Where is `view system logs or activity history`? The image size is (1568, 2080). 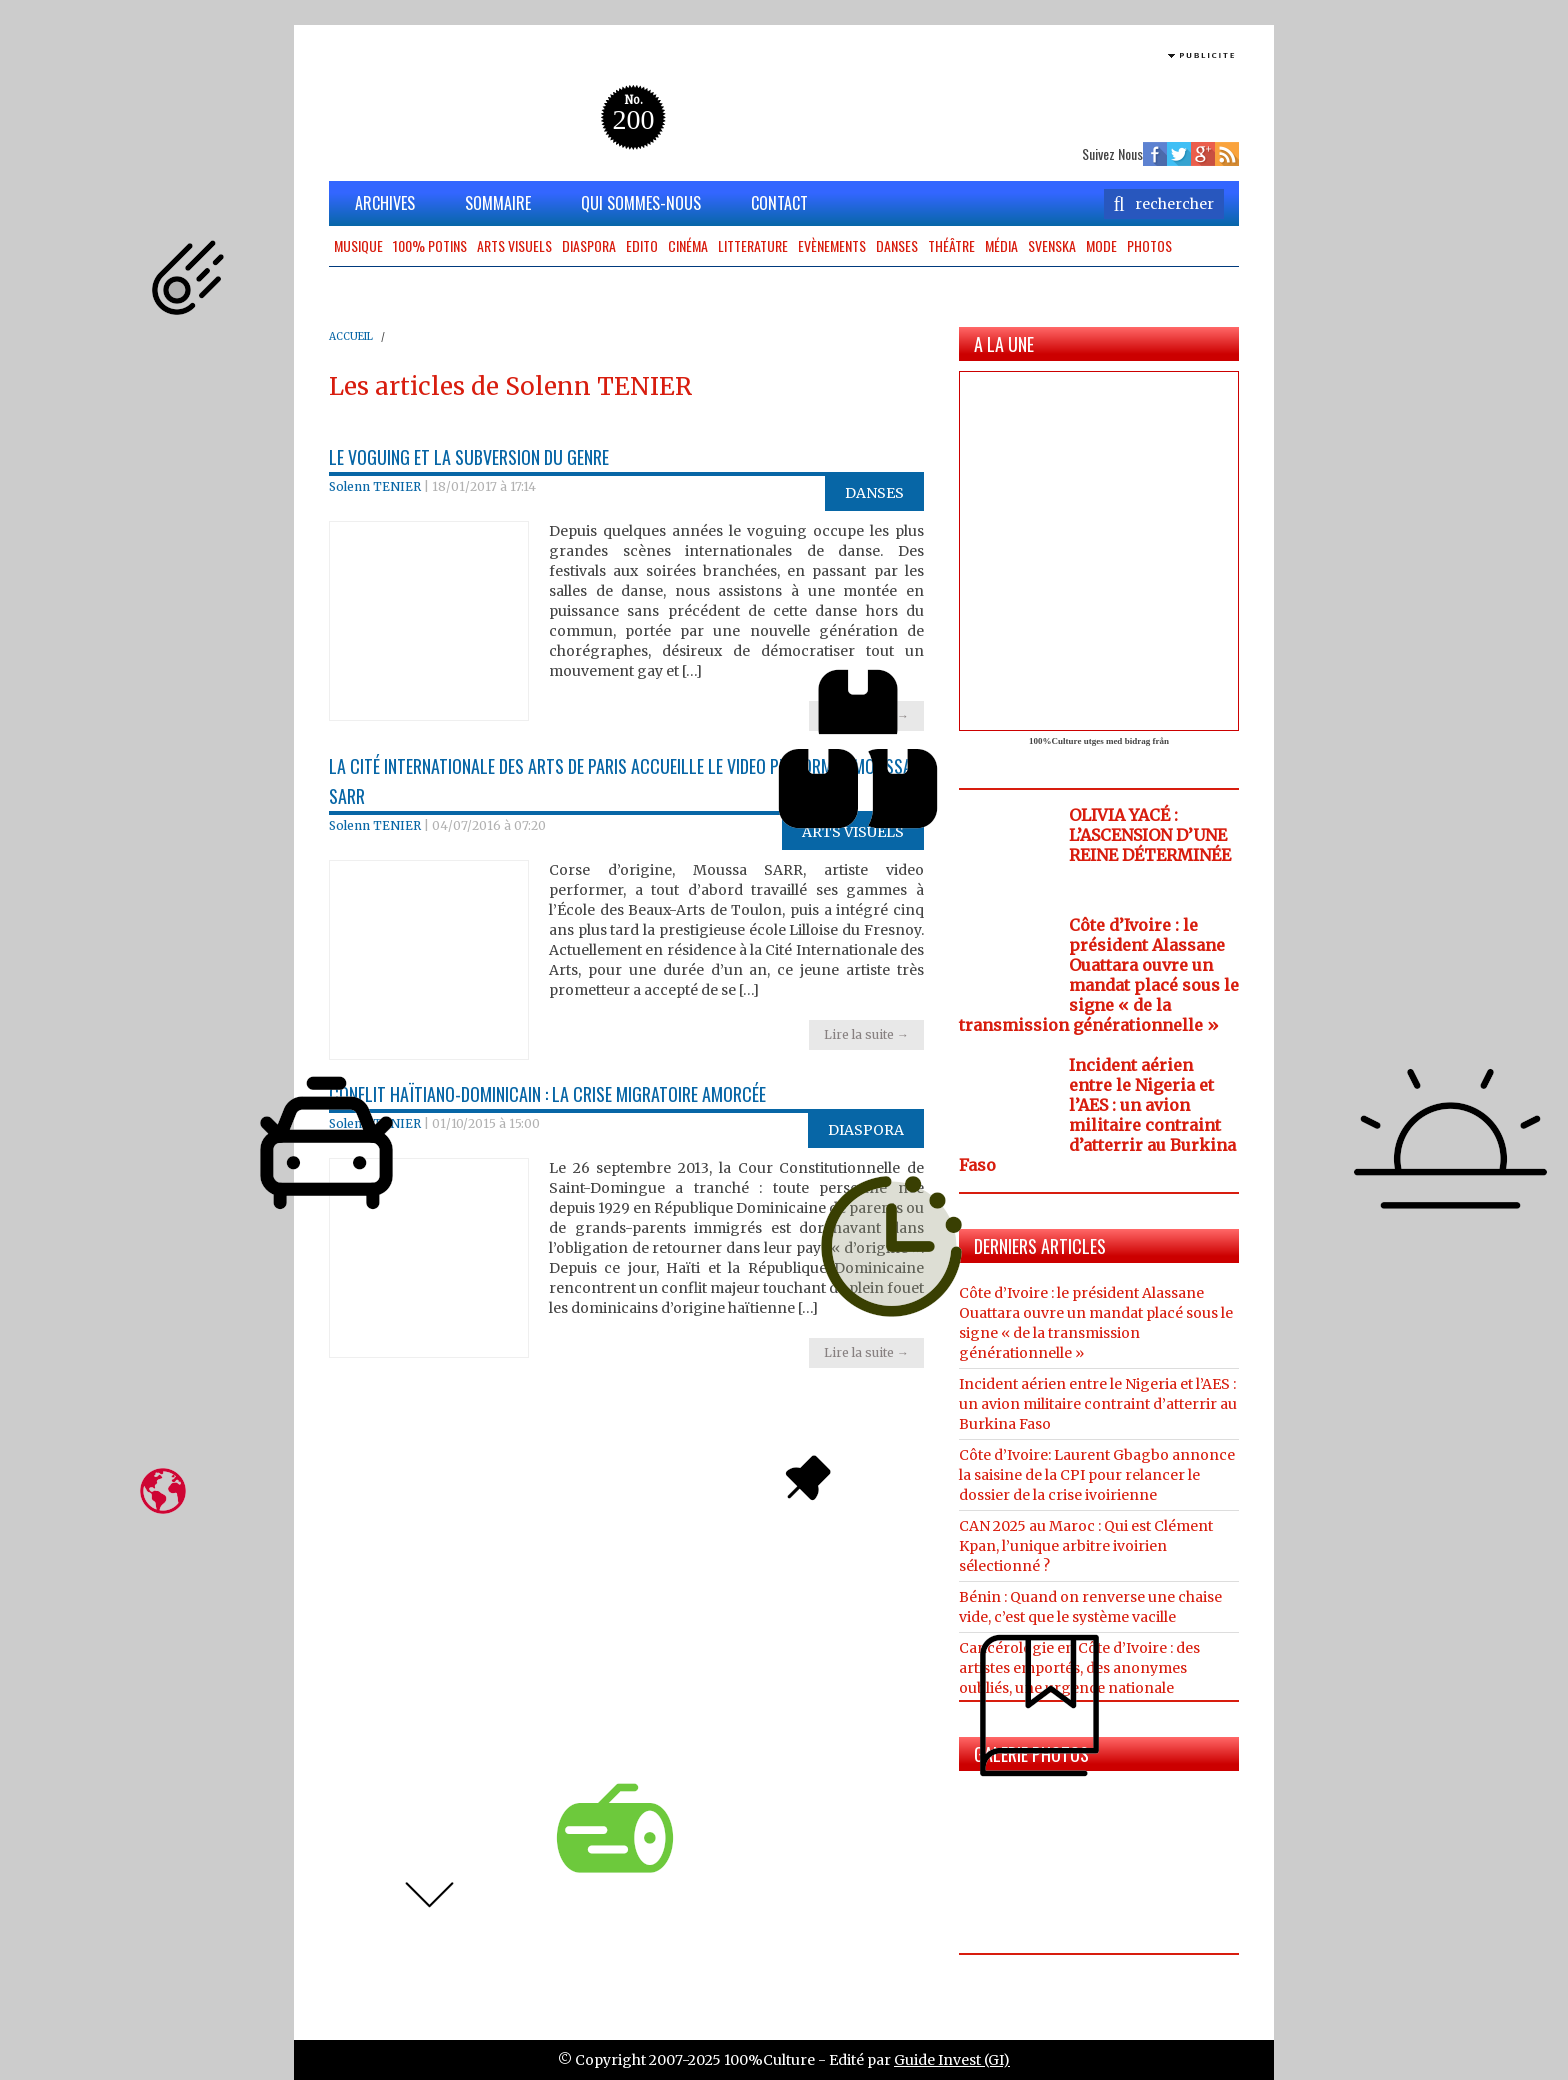
view system logs or activity history is located at coordinates (615, 1834).